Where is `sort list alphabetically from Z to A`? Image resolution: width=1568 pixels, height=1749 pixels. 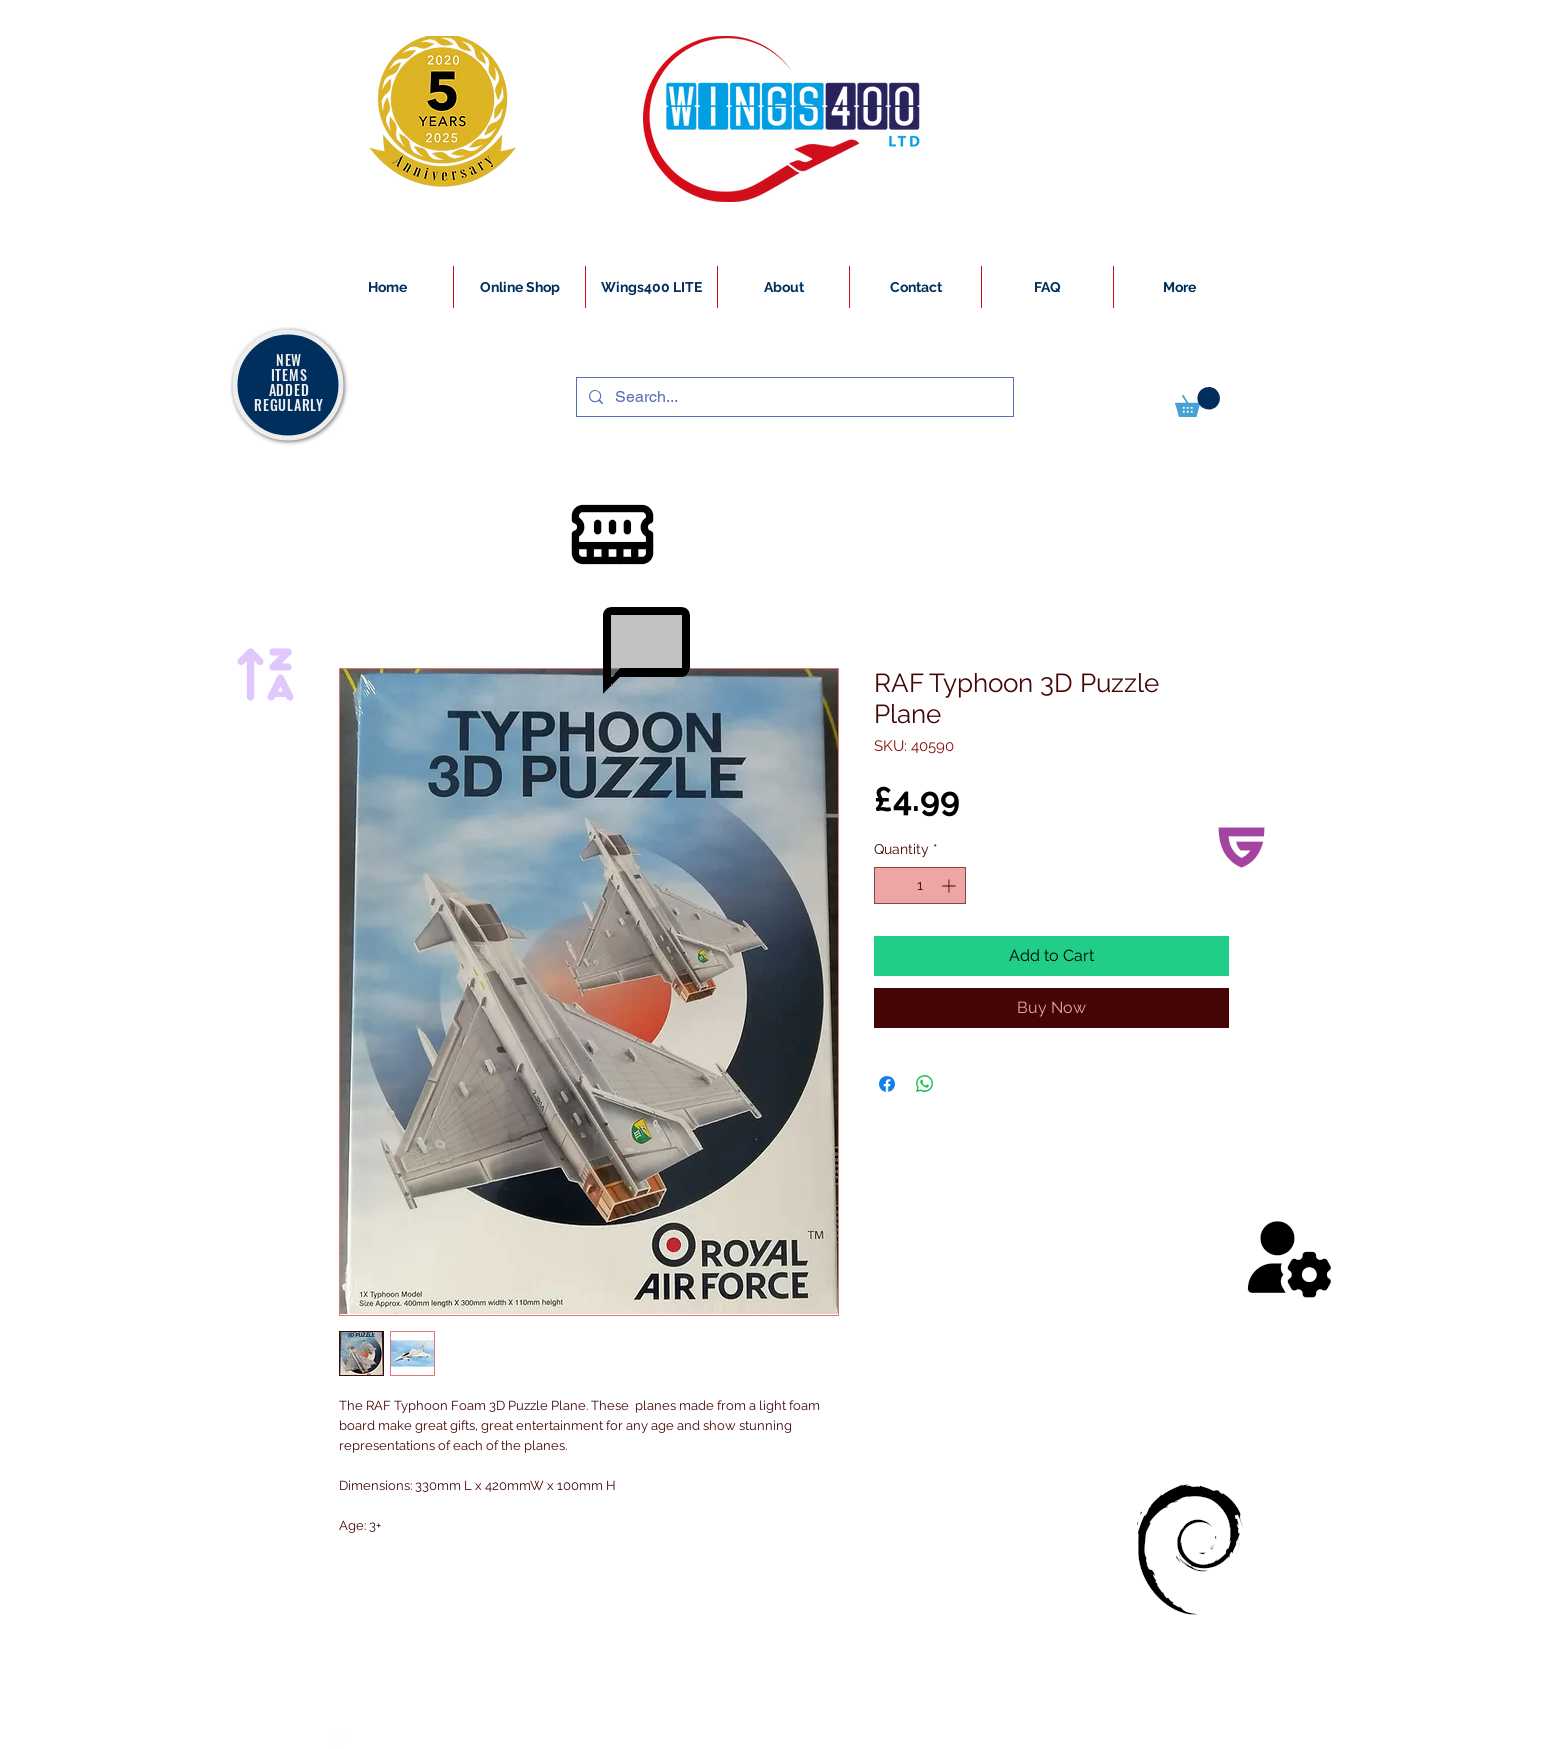
sort list alphabetically from Z to A is located at coordinates (265, 674).